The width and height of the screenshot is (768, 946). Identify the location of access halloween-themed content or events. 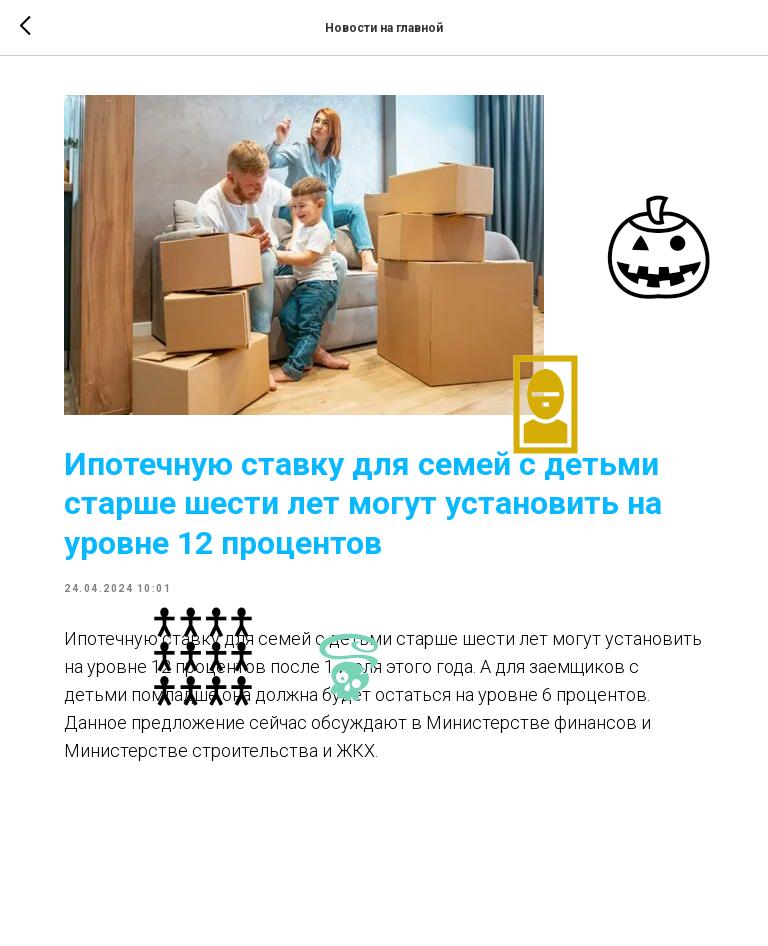
(659, 247).